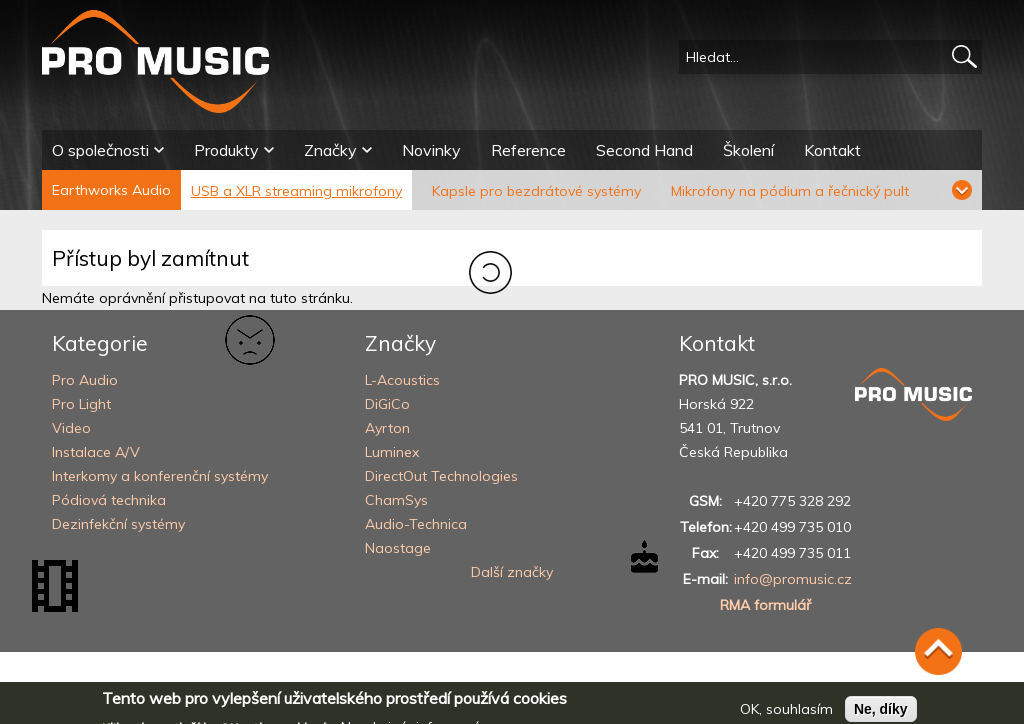 The image size is (1024, 724). Describe the element at coordinates (250, 340) in the screenshot. I see `react to a message with anger` at that location.